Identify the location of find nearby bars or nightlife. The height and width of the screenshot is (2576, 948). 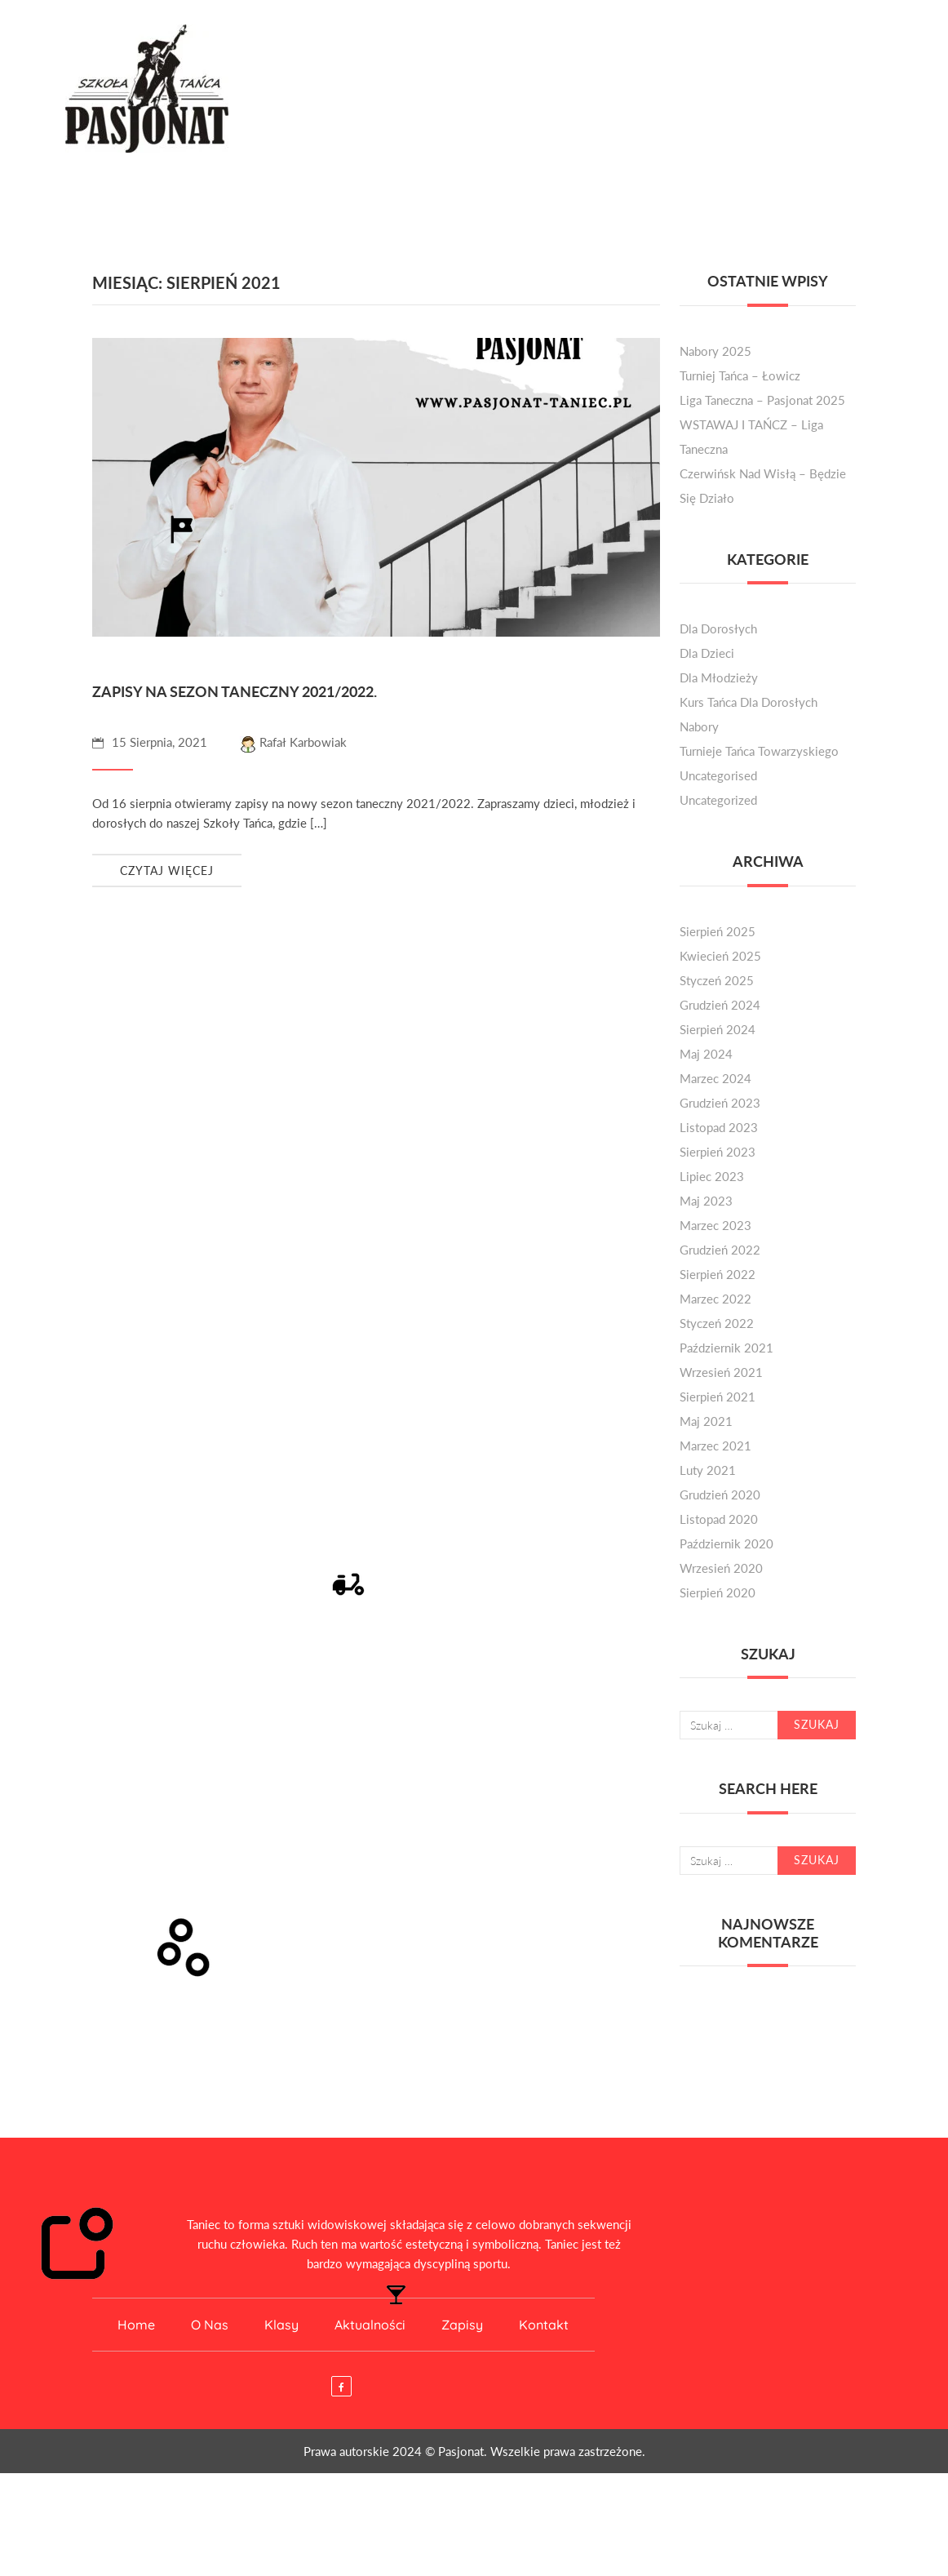
(396, 2294).